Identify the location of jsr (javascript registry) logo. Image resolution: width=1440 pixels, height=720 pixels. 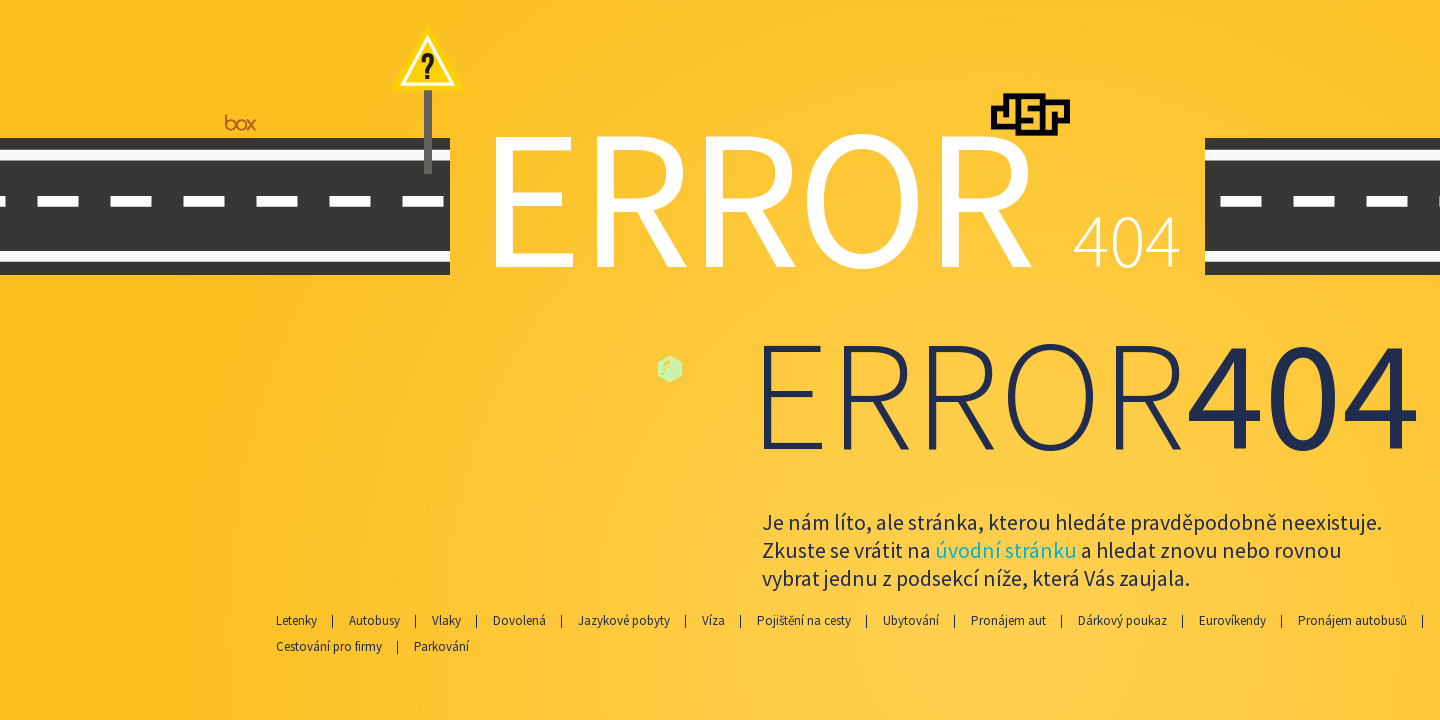
(1030, 114).